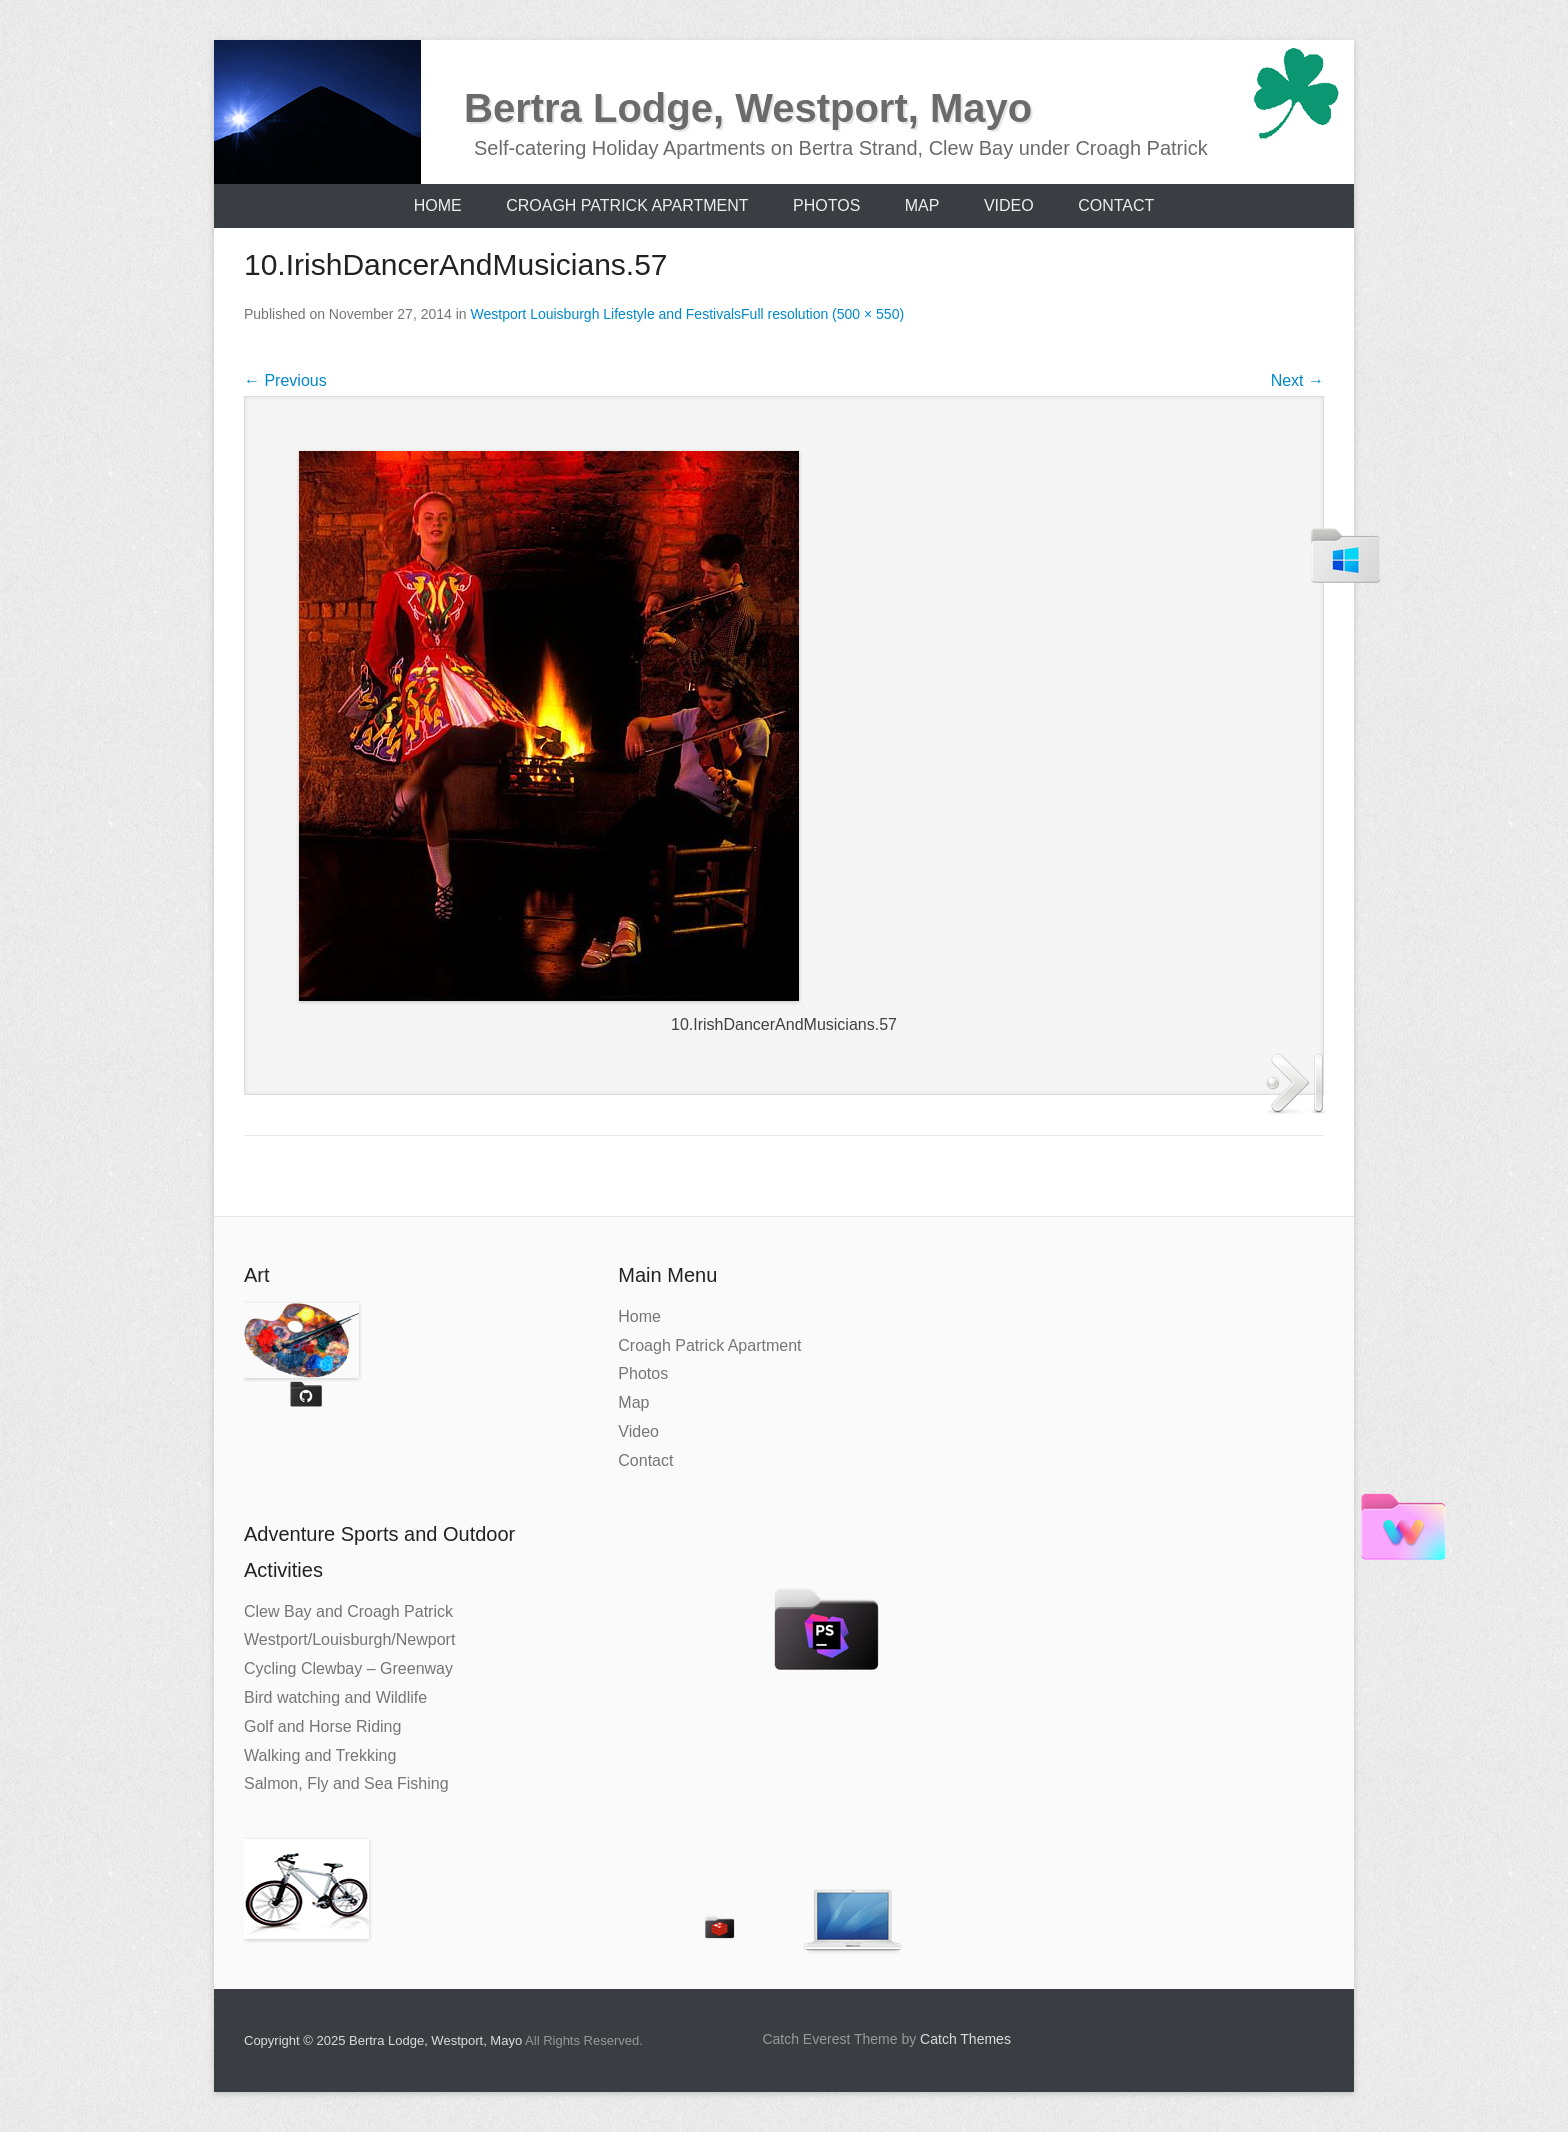 This screenshot has width=1568, height=2132. Describe the element at coordinates (1296, 1083) in the screenshot. I see `go to the first item in a list or sequence` at that location.